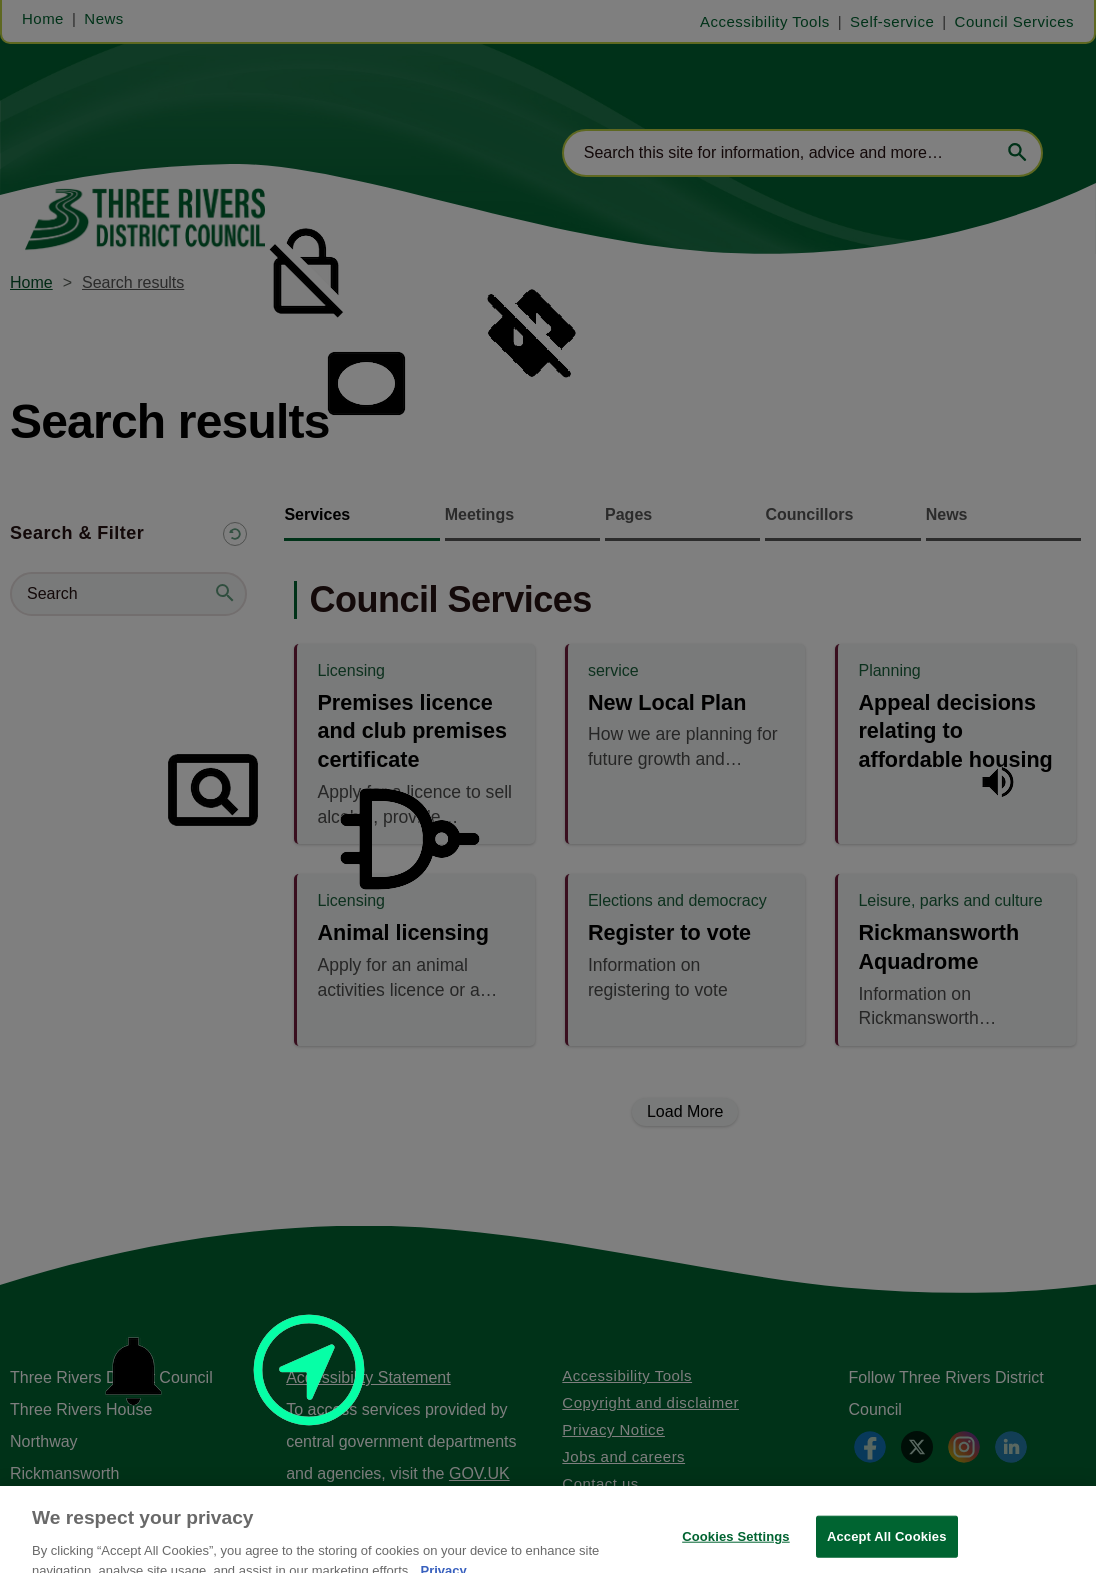 Image resolution: width=1096 pixels, height=1573 pixels. What do you see at coordinates (213, 790) in the screenshot?
I see `search within the current page or document` at bounding box center [213, 790].